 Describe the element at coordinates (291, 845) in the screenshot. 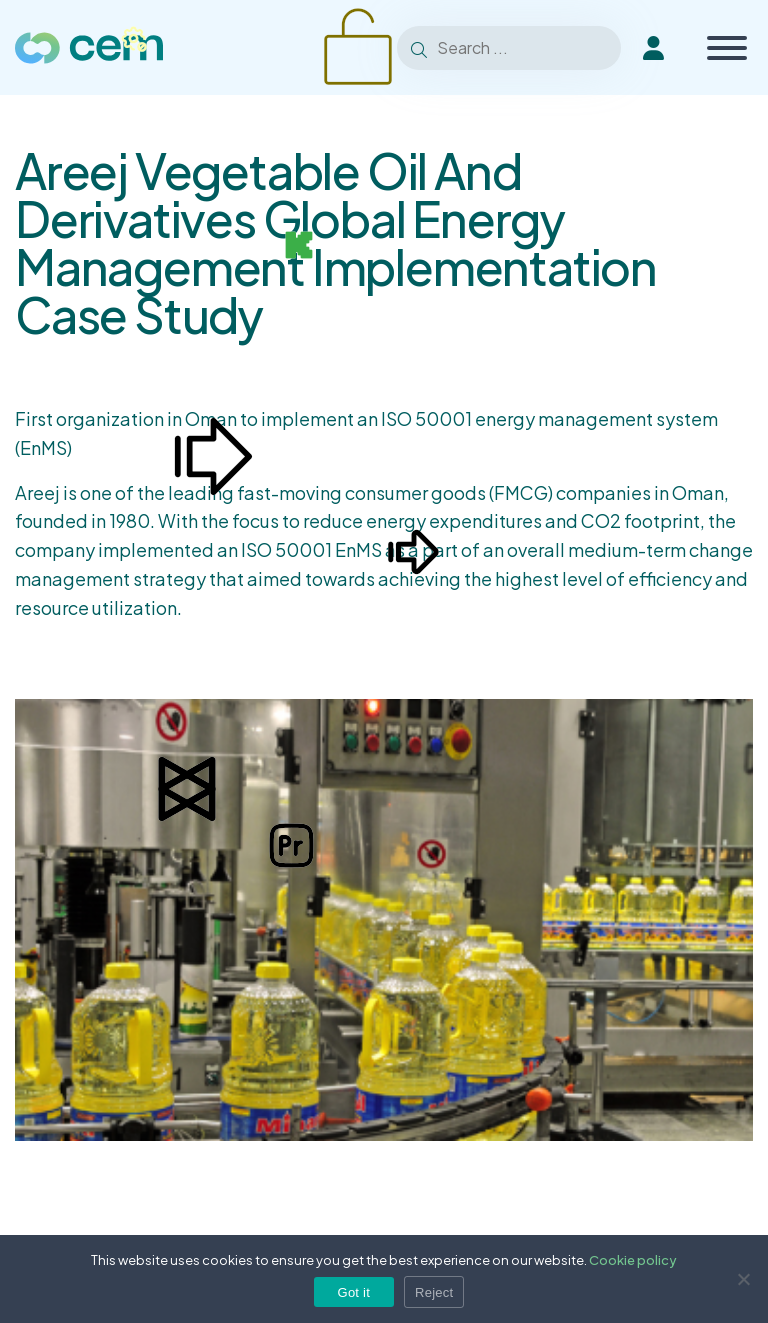

I see `open Adobe Premiere Pro` at that location.